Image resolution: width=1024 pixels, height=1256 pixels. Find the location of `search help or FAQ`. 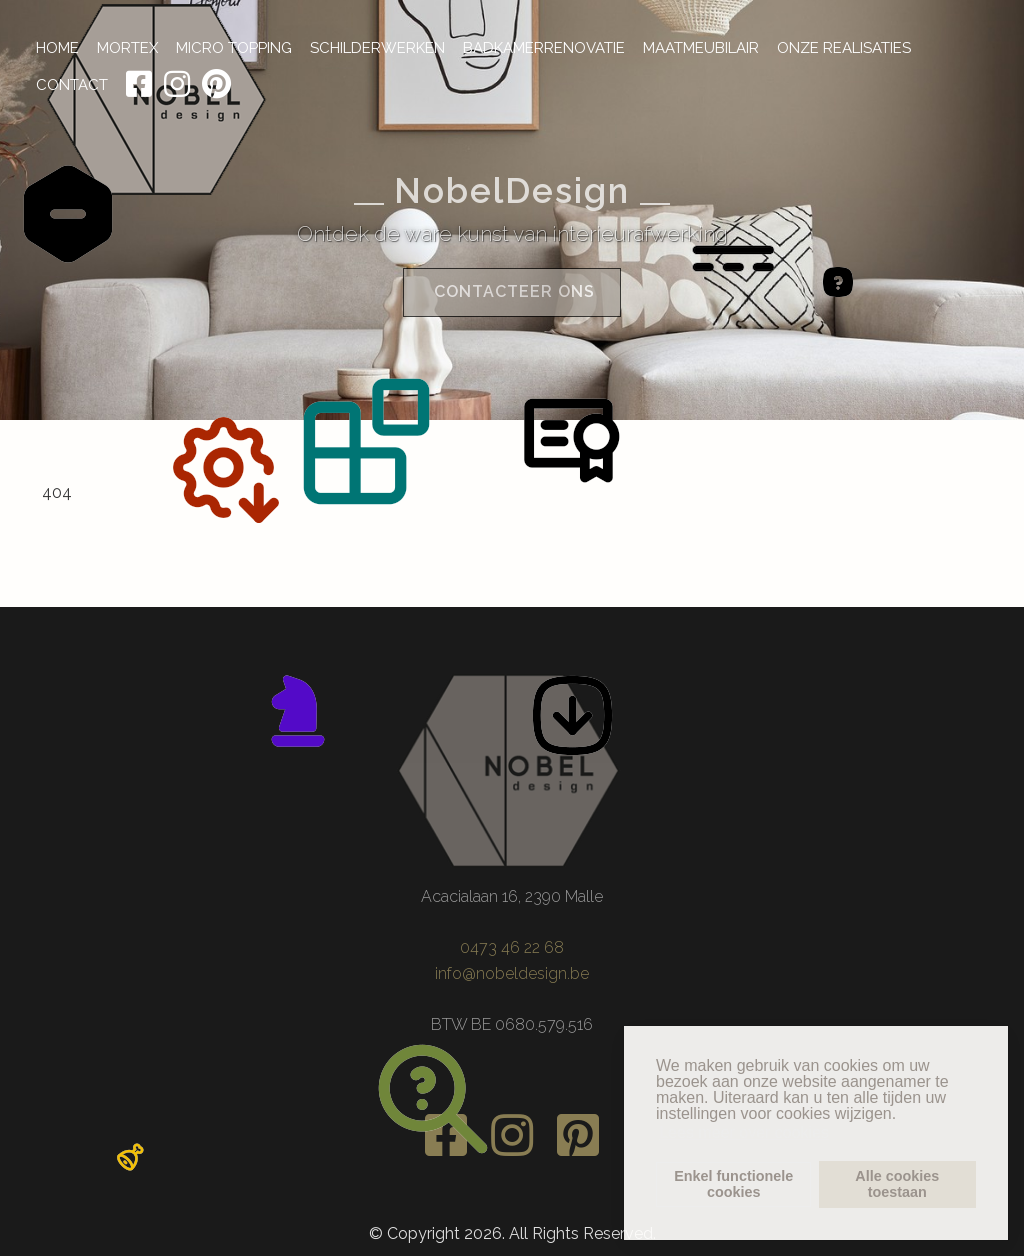

search help or FAQ is located at coordinates (433, 1099).